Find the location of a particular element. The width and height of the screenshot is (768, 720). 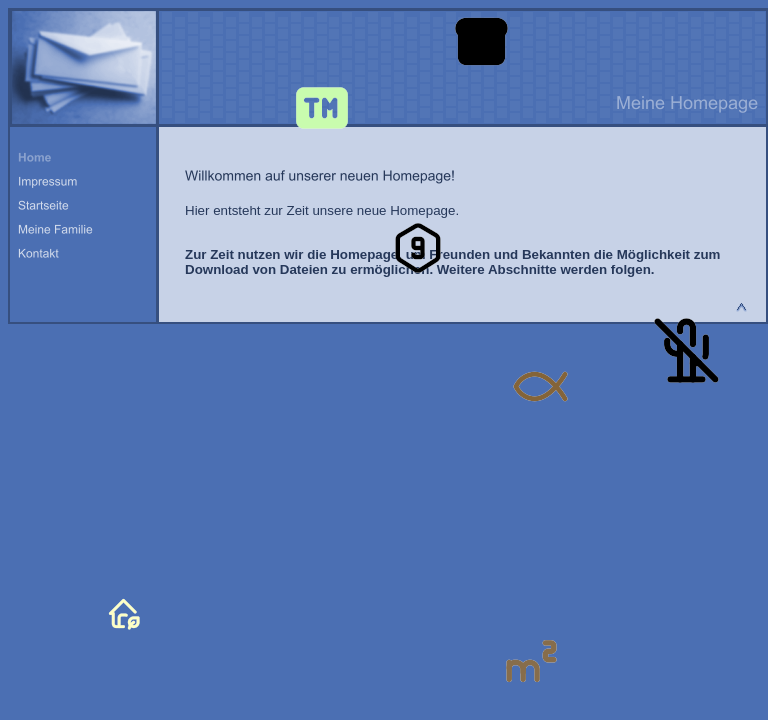

browse bakery or bread products is located at coordinates (481, 41).